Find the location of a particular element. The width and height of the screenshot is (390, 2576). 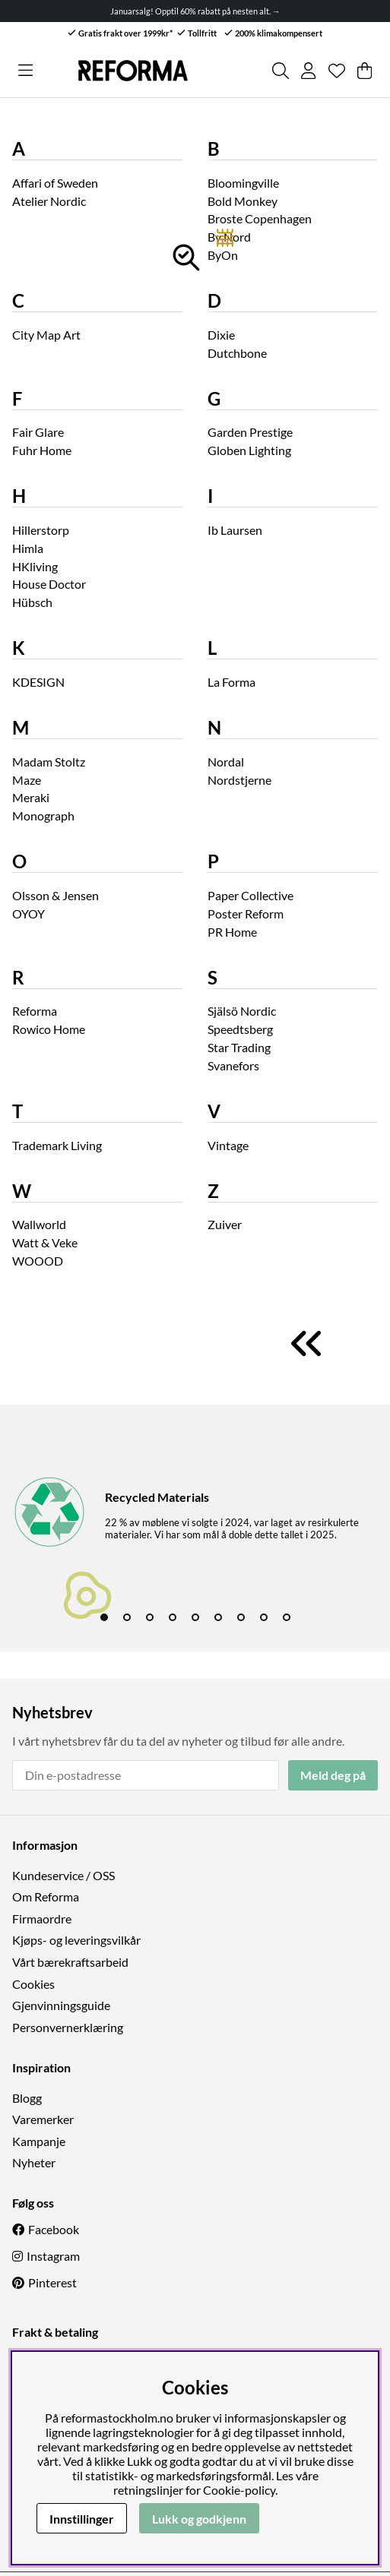

access breakfast or morning meal recipes is located at coordinates (87, 1595).